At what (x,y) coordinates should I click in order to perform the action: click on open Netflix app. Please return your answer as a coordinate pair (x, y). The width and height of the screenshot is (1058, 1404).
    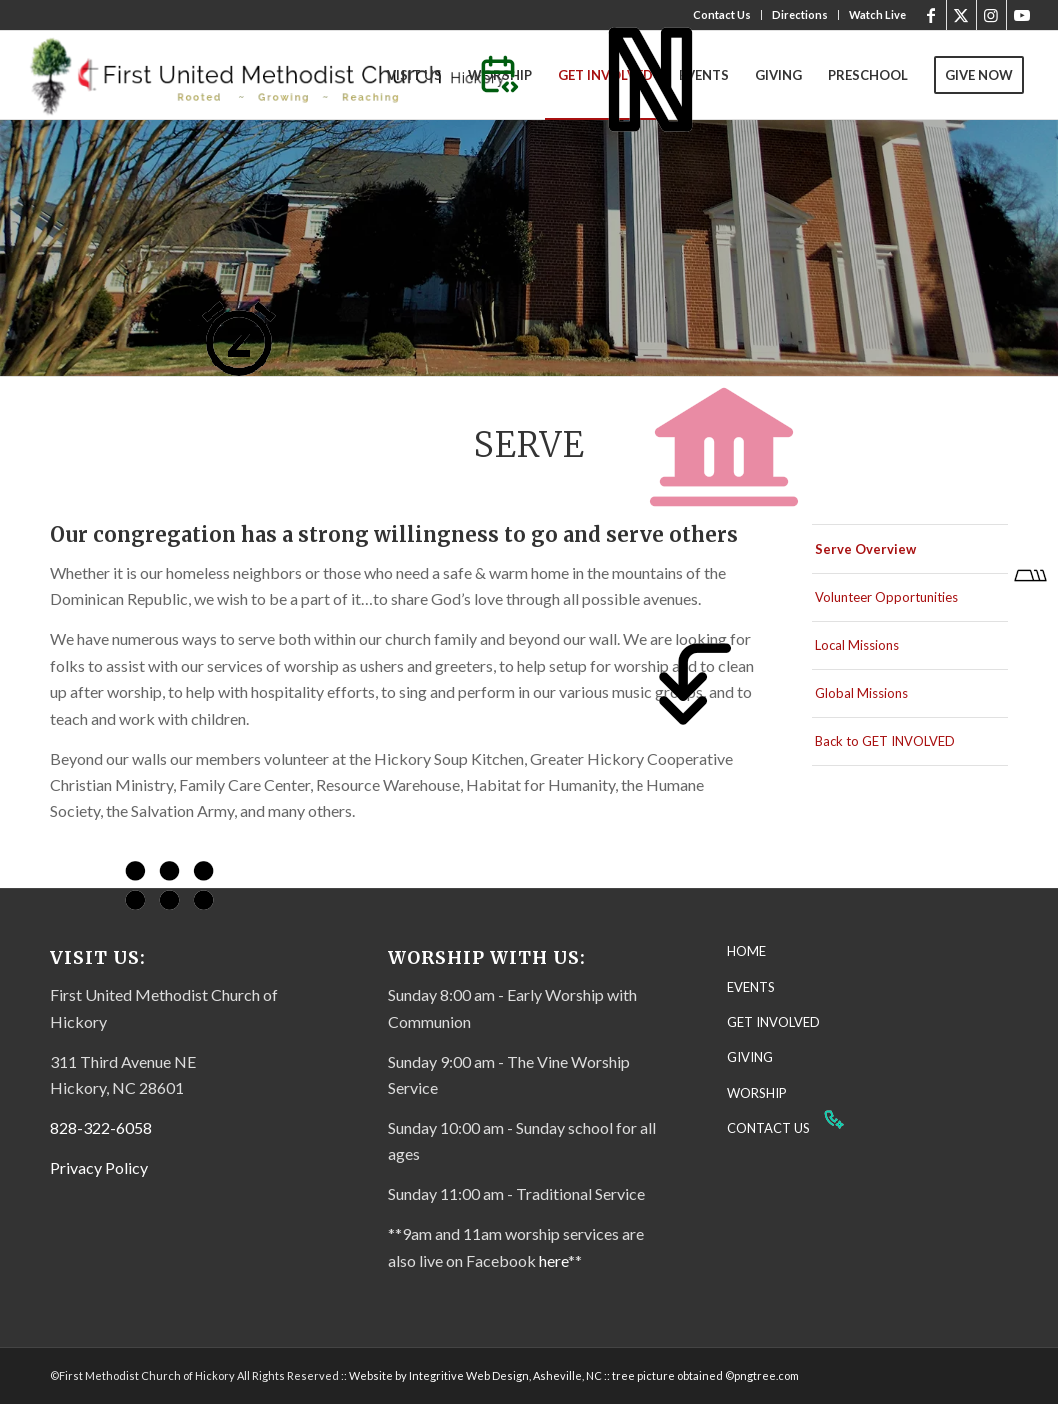
    Looking at the image, I should click on (650, 79).